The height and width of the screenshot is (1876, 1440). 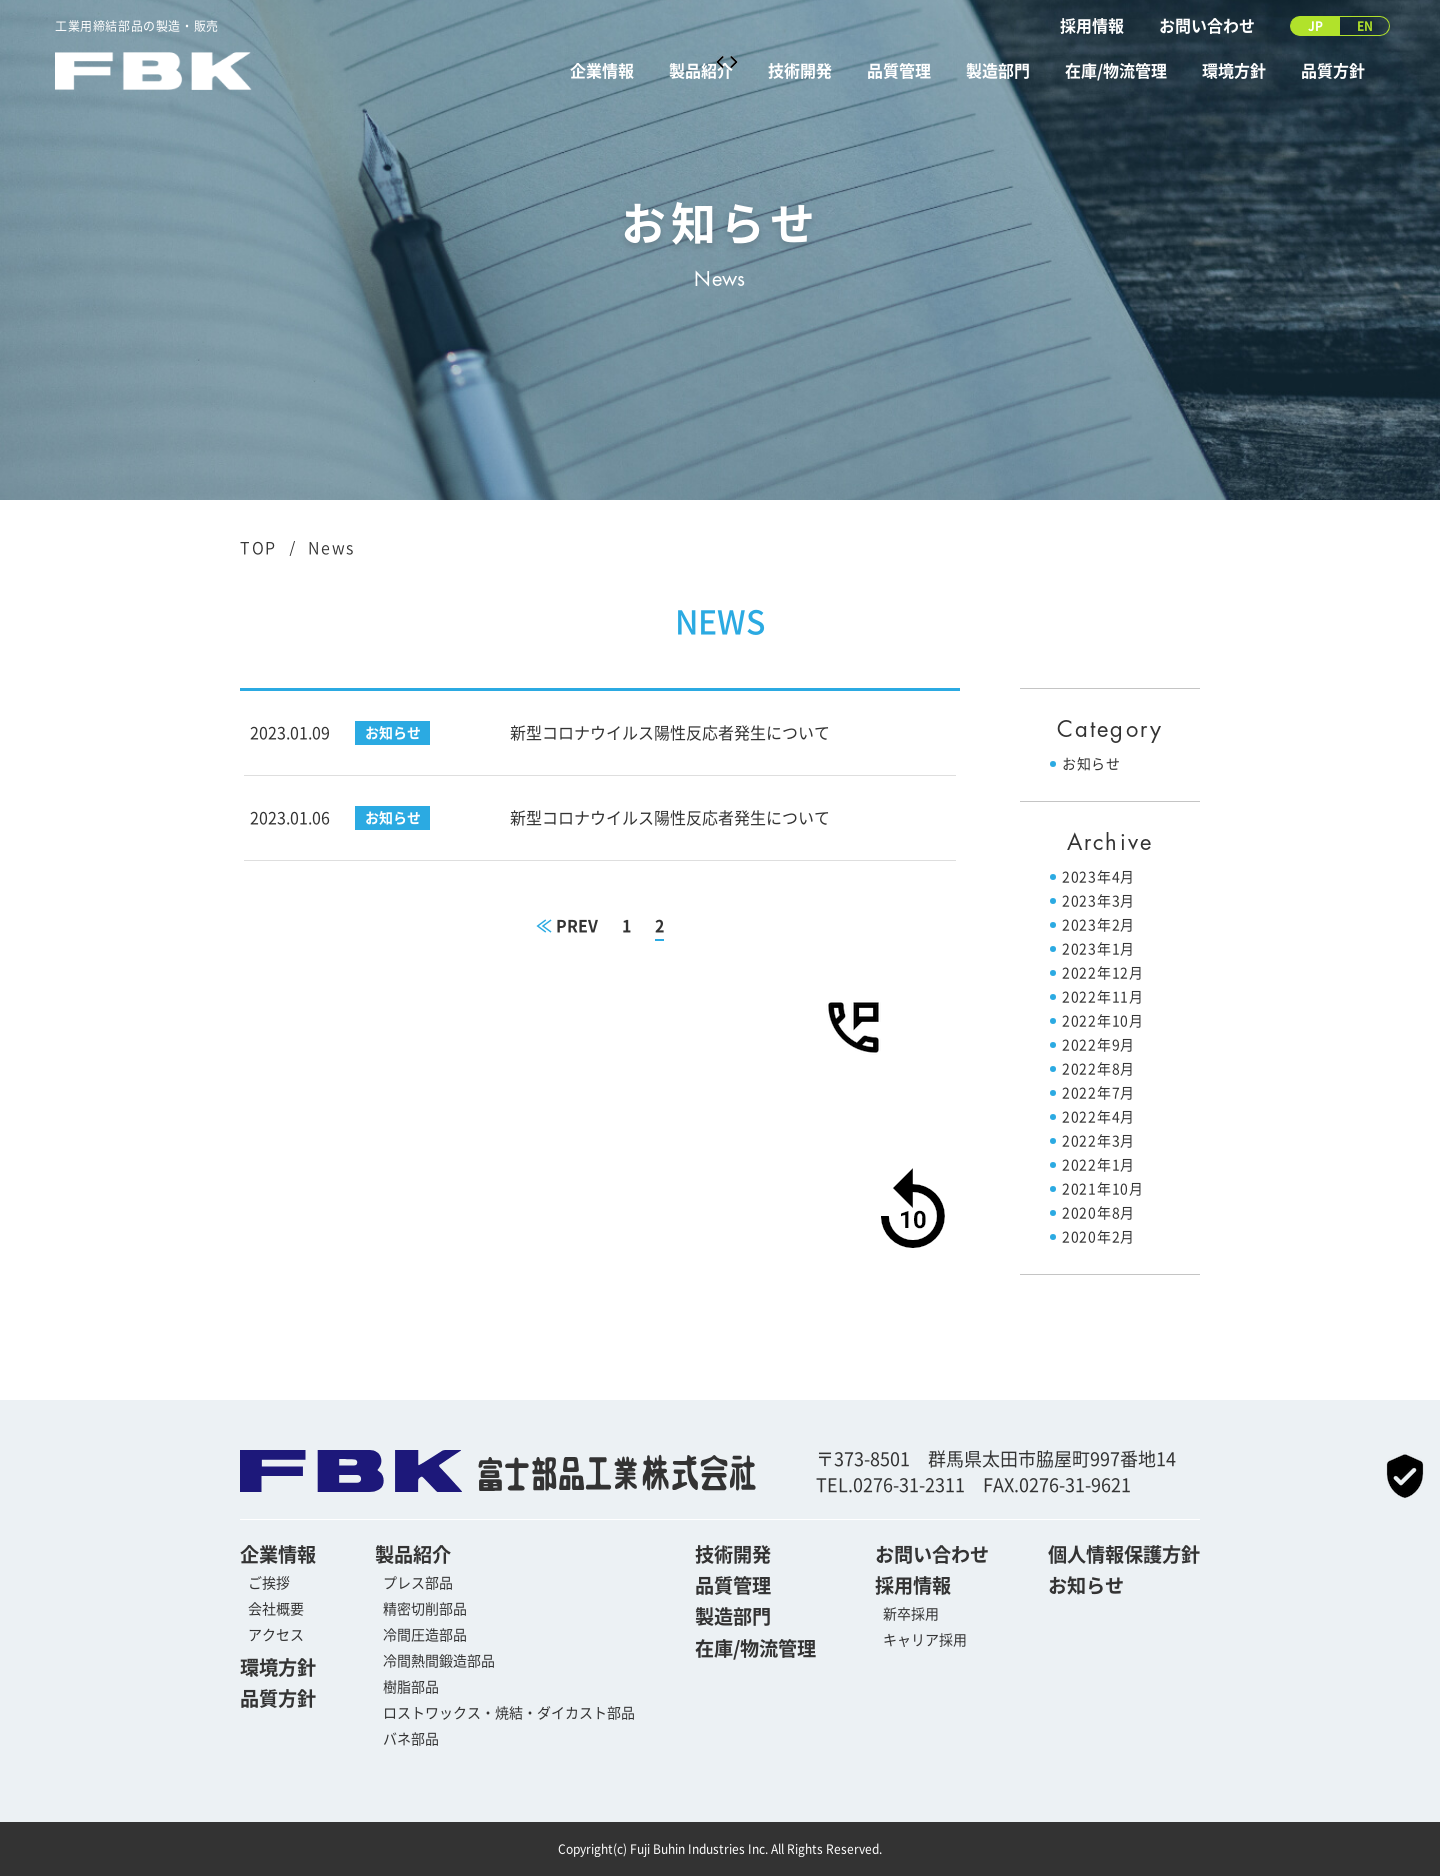 I want to click on access voicemail or phone messages, so click(x=853, y=1027).